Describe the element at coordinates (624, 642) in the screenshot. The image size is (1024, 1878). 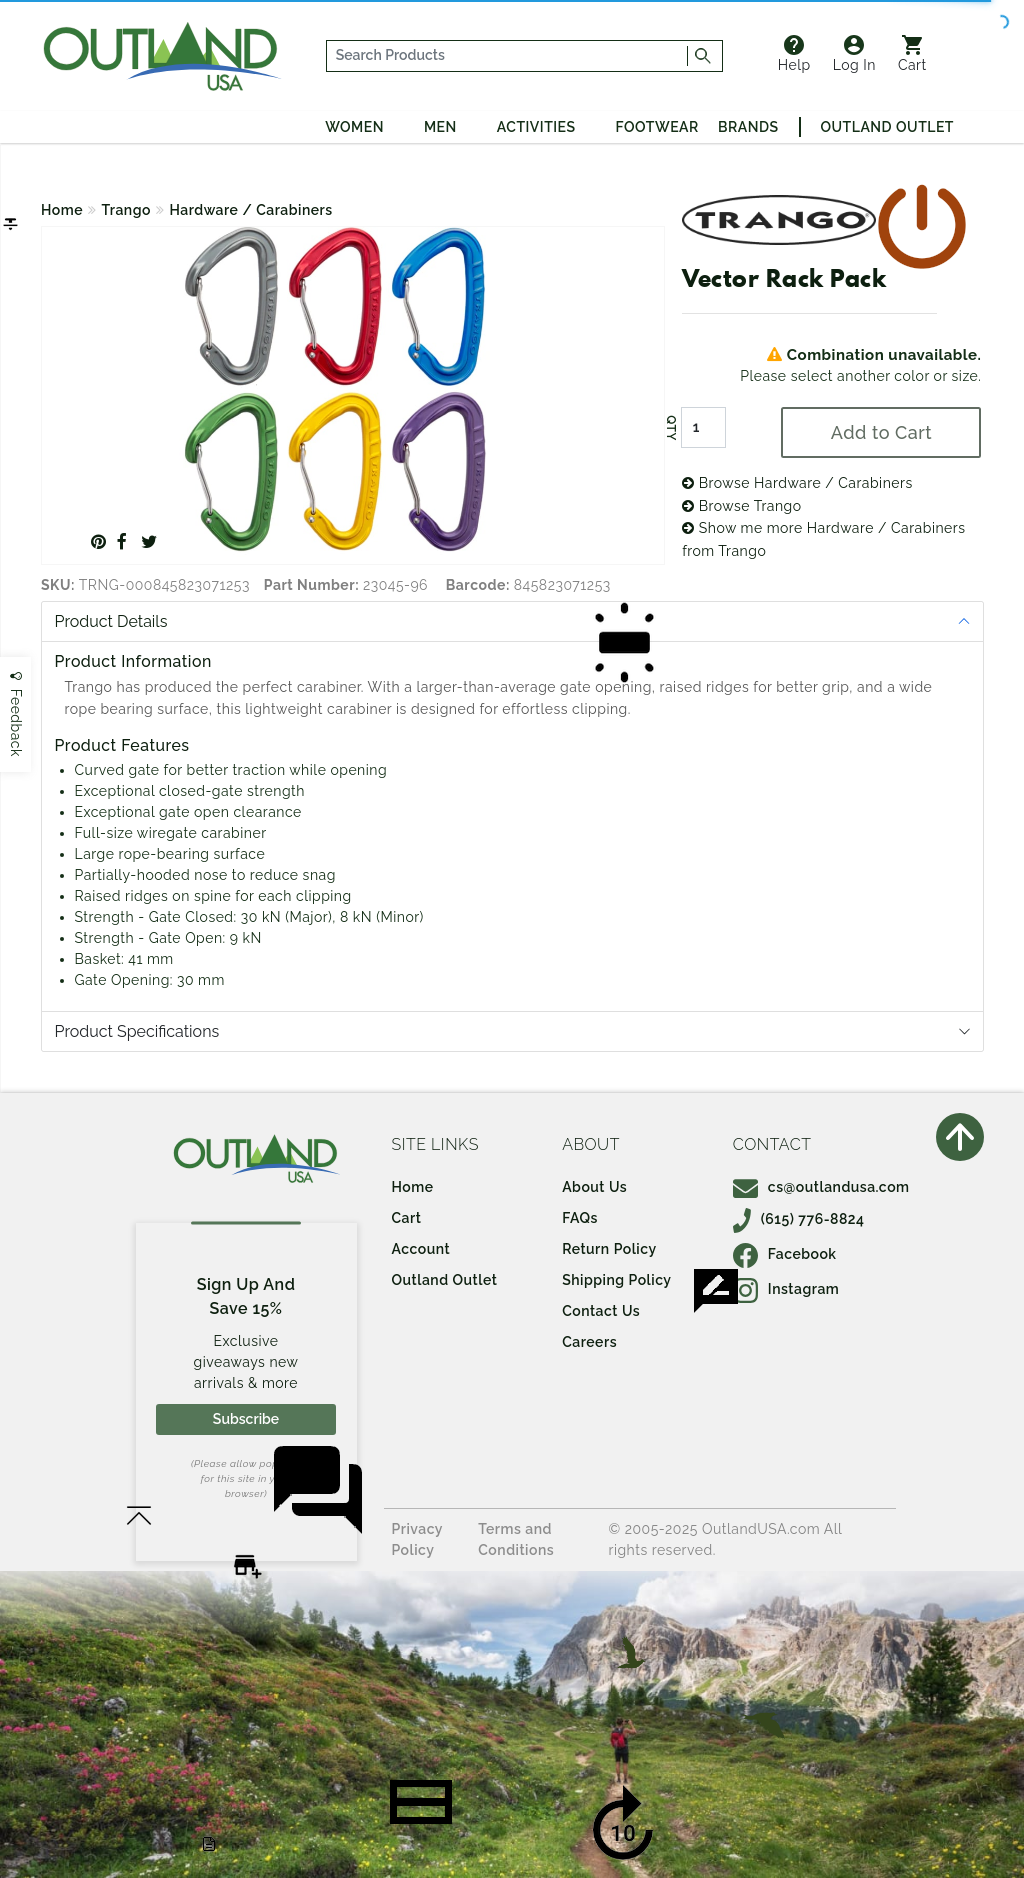
I see `adjust screen brightness settings` at that location.